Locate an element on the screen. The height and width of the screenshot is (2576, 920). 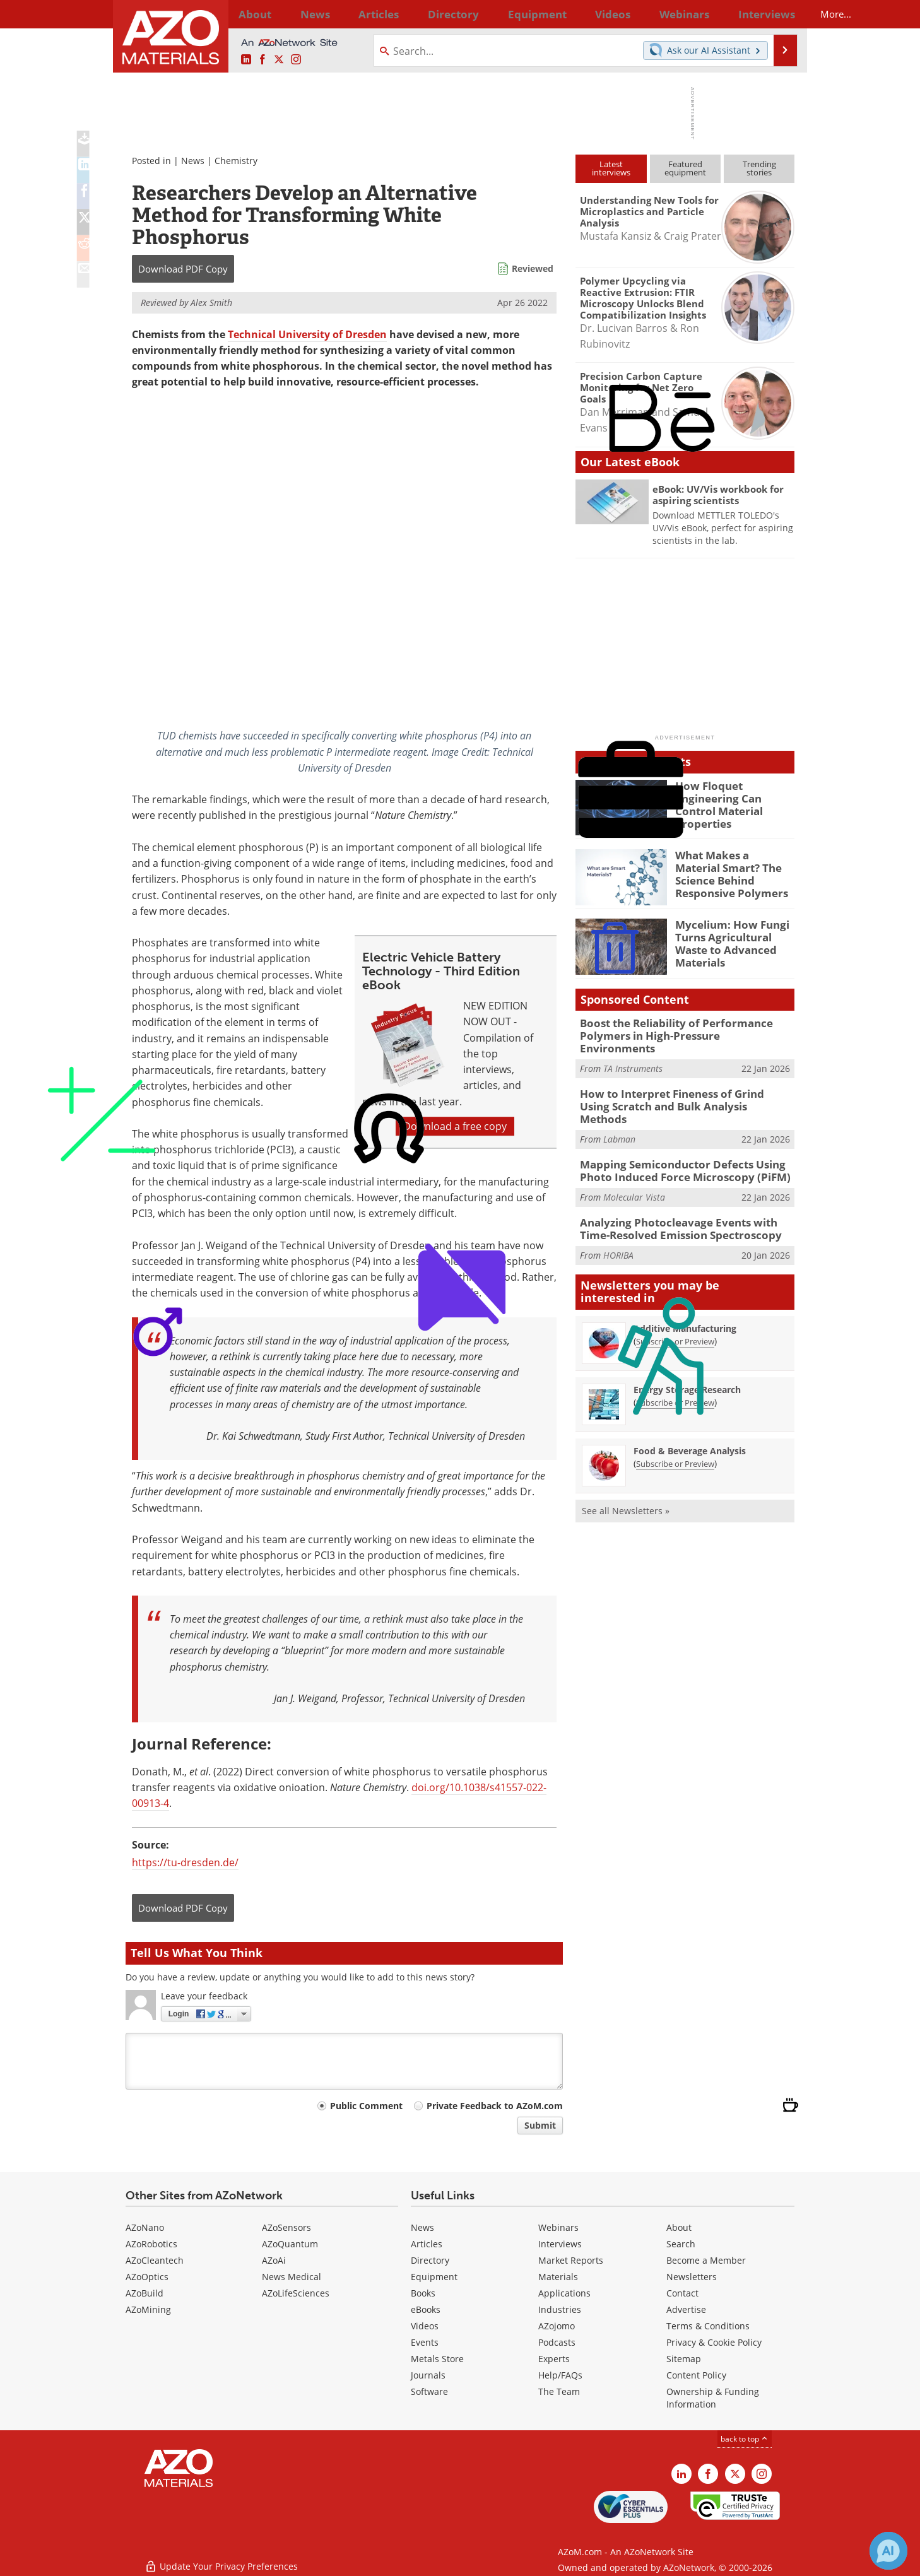
delete selected item is located at coordinates (615, 950).